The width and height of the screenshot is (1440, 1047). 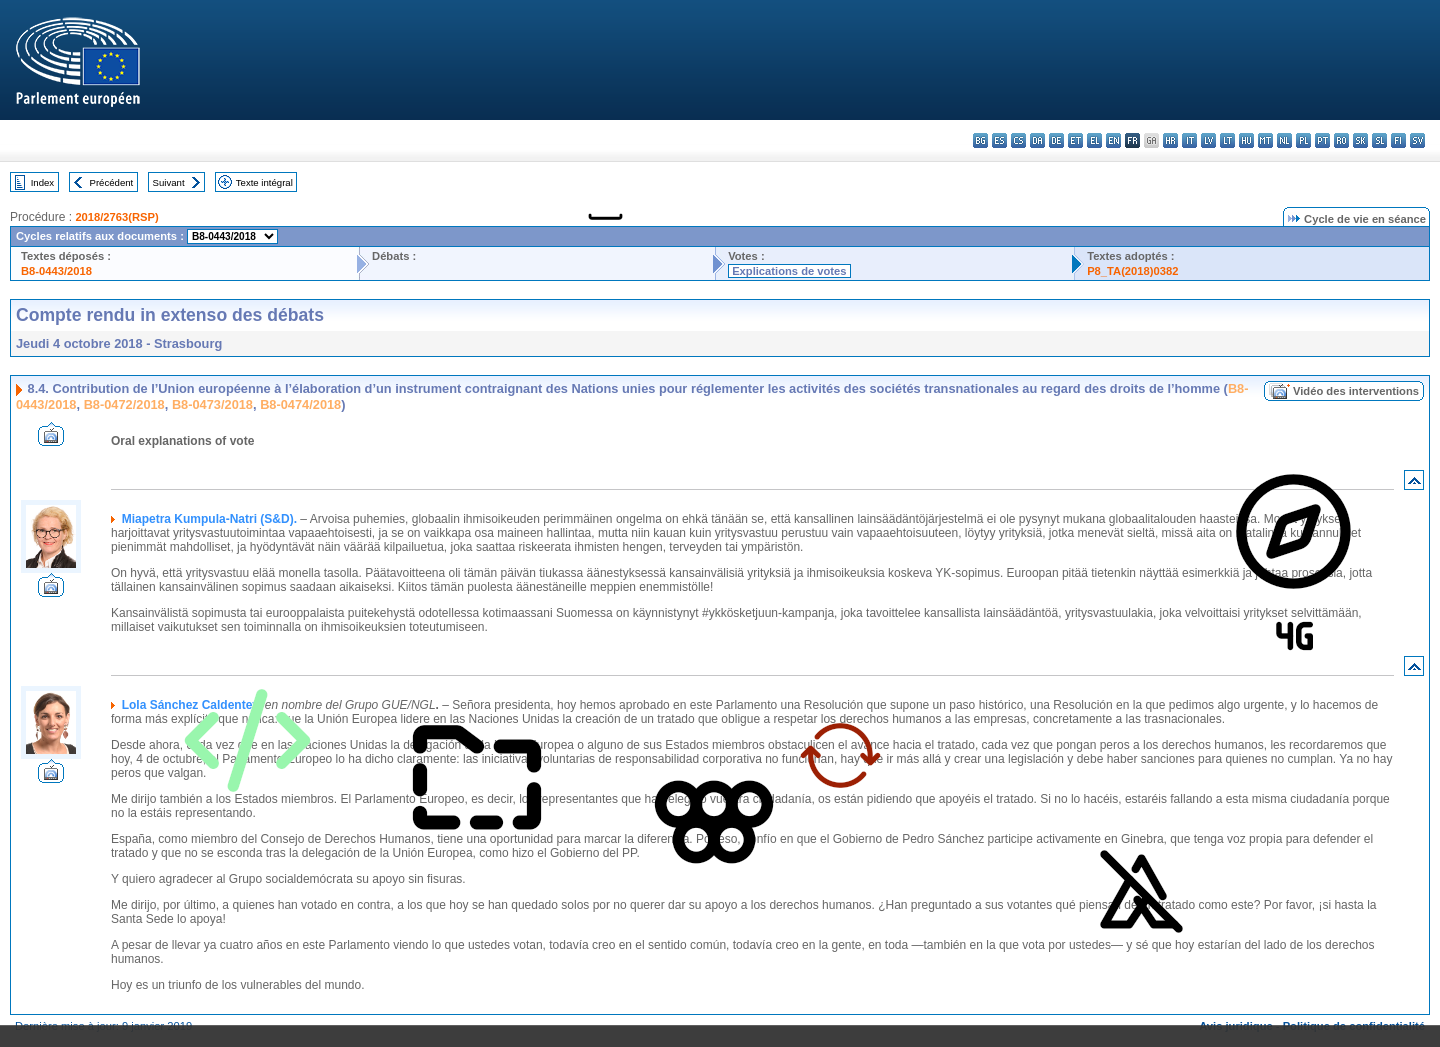 I want to click on insert a space character, so click(x=605, y=207).